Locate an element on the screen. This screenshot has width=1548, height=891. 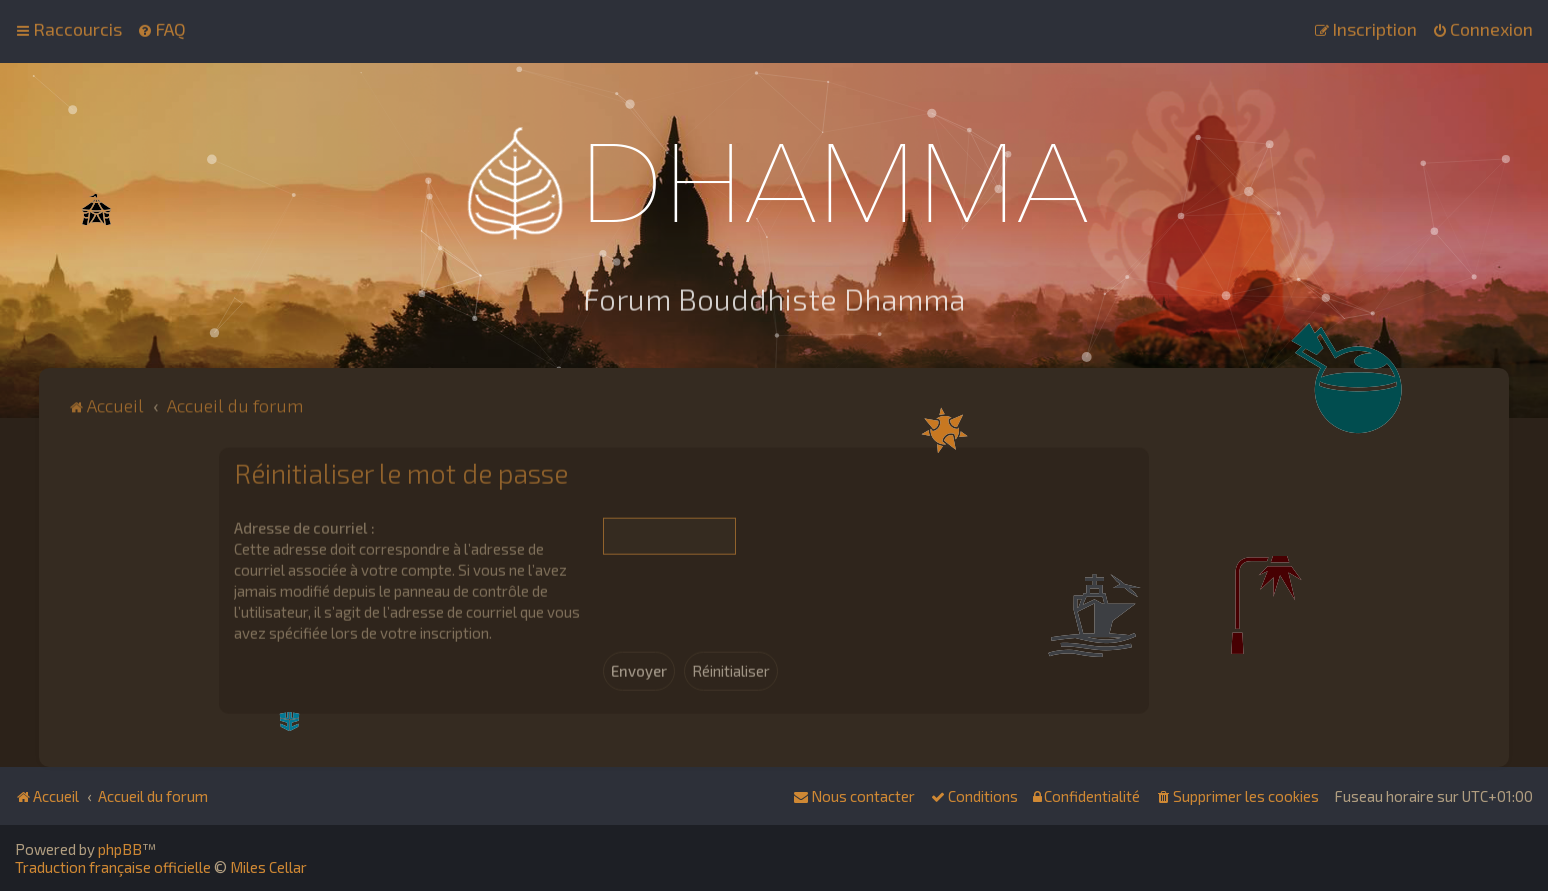
use a potion or consumable item is located at coordinates (1347, 378).